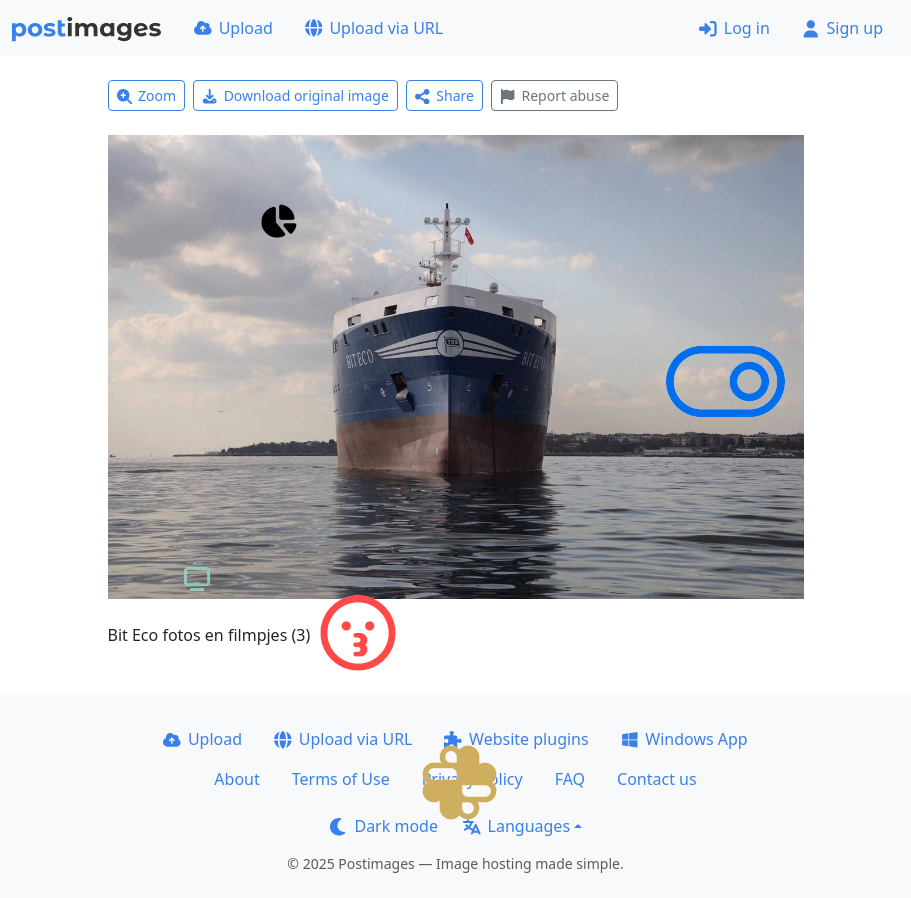  I want to click on open Slack messaging app, so click(459, 782).